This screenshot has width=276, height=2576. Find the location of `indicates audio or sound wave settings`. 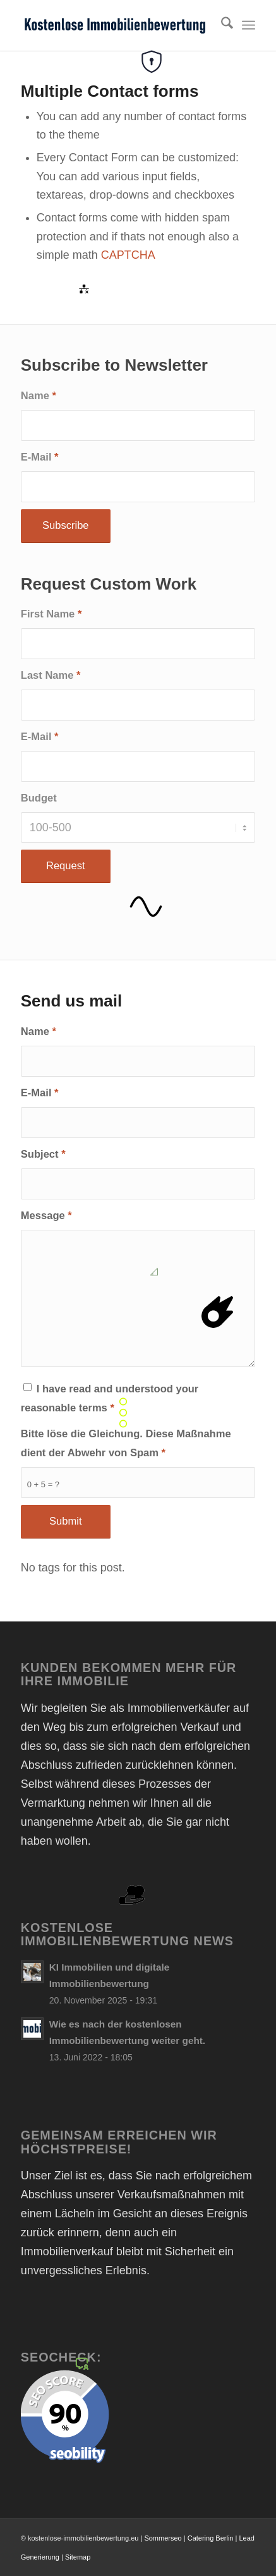

indicates audio or sound wave settings is located at coordinates (146, 907).